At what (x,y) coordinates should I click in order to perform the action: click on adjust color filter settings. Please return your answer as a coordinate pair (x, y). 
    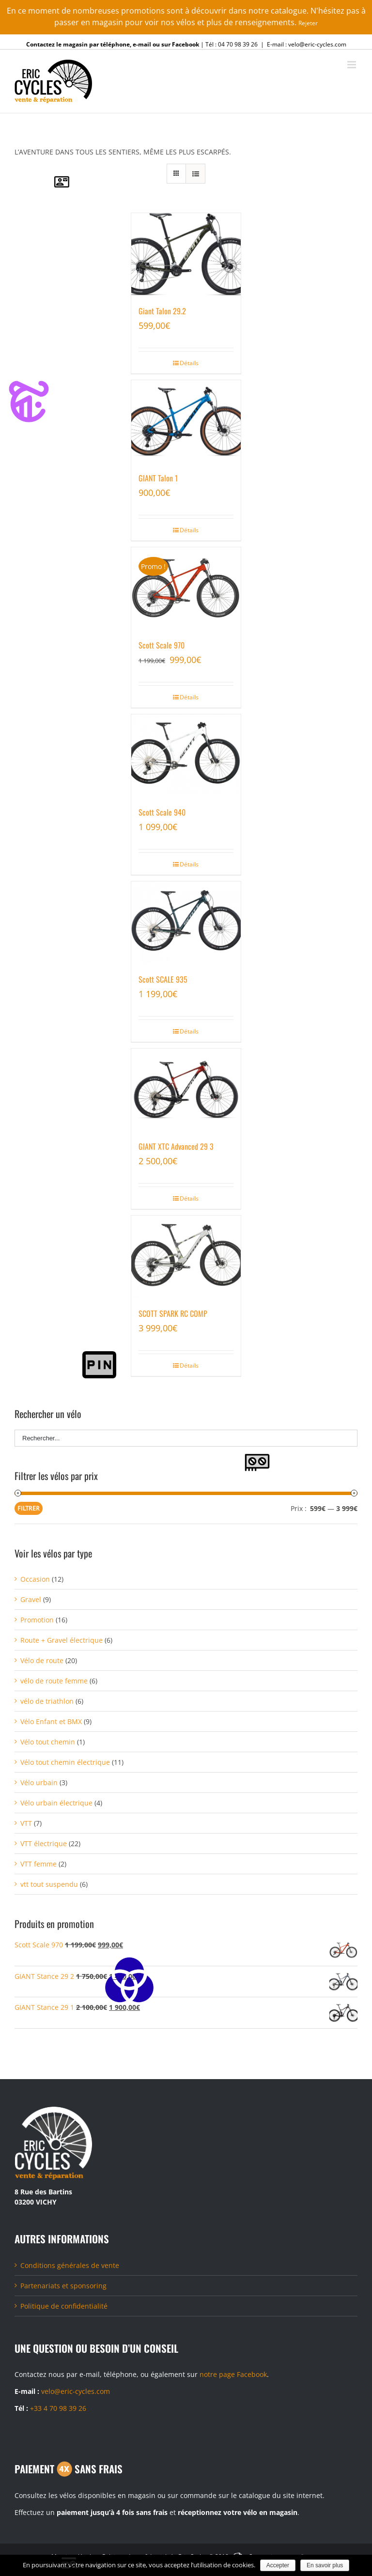
    Looking at the image, I should click on (129, 1980).